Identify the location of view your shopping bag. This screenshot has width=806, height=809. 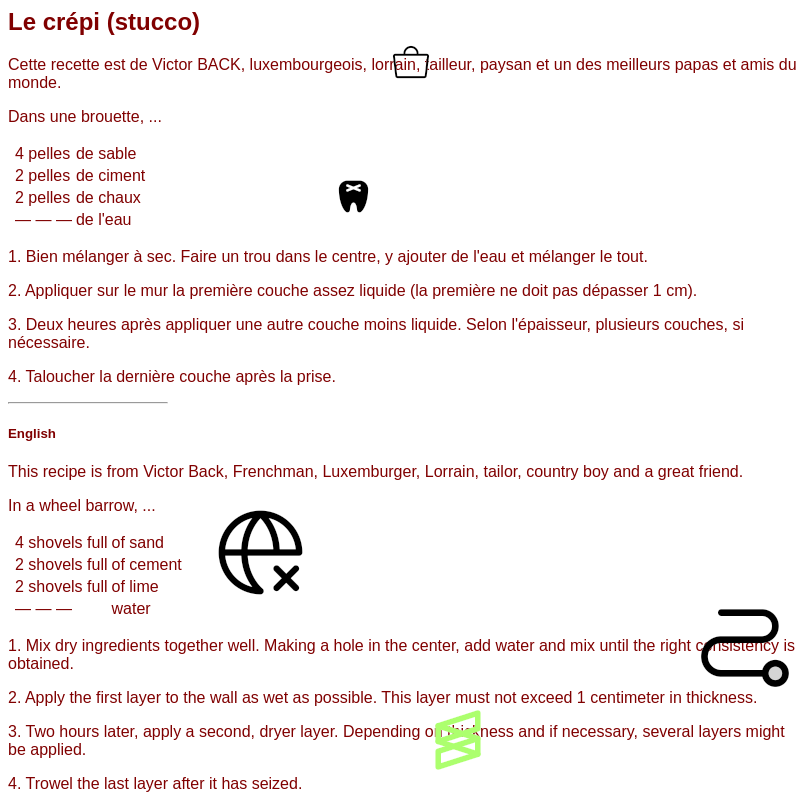
(411, 64).